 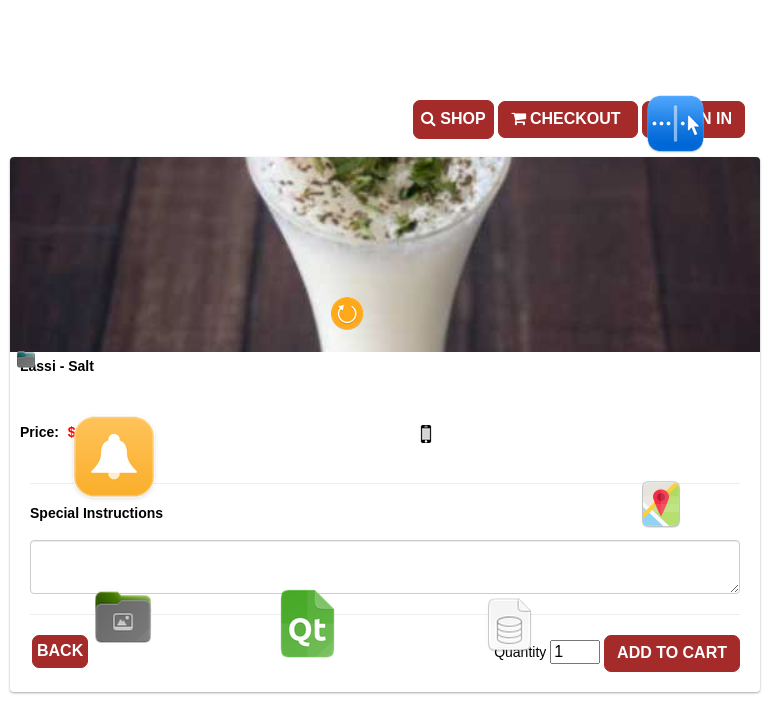 What do you see at coordinates (307, 623) in the screenshot?
I see `a QML source code file` at bounding box center [307, 623].